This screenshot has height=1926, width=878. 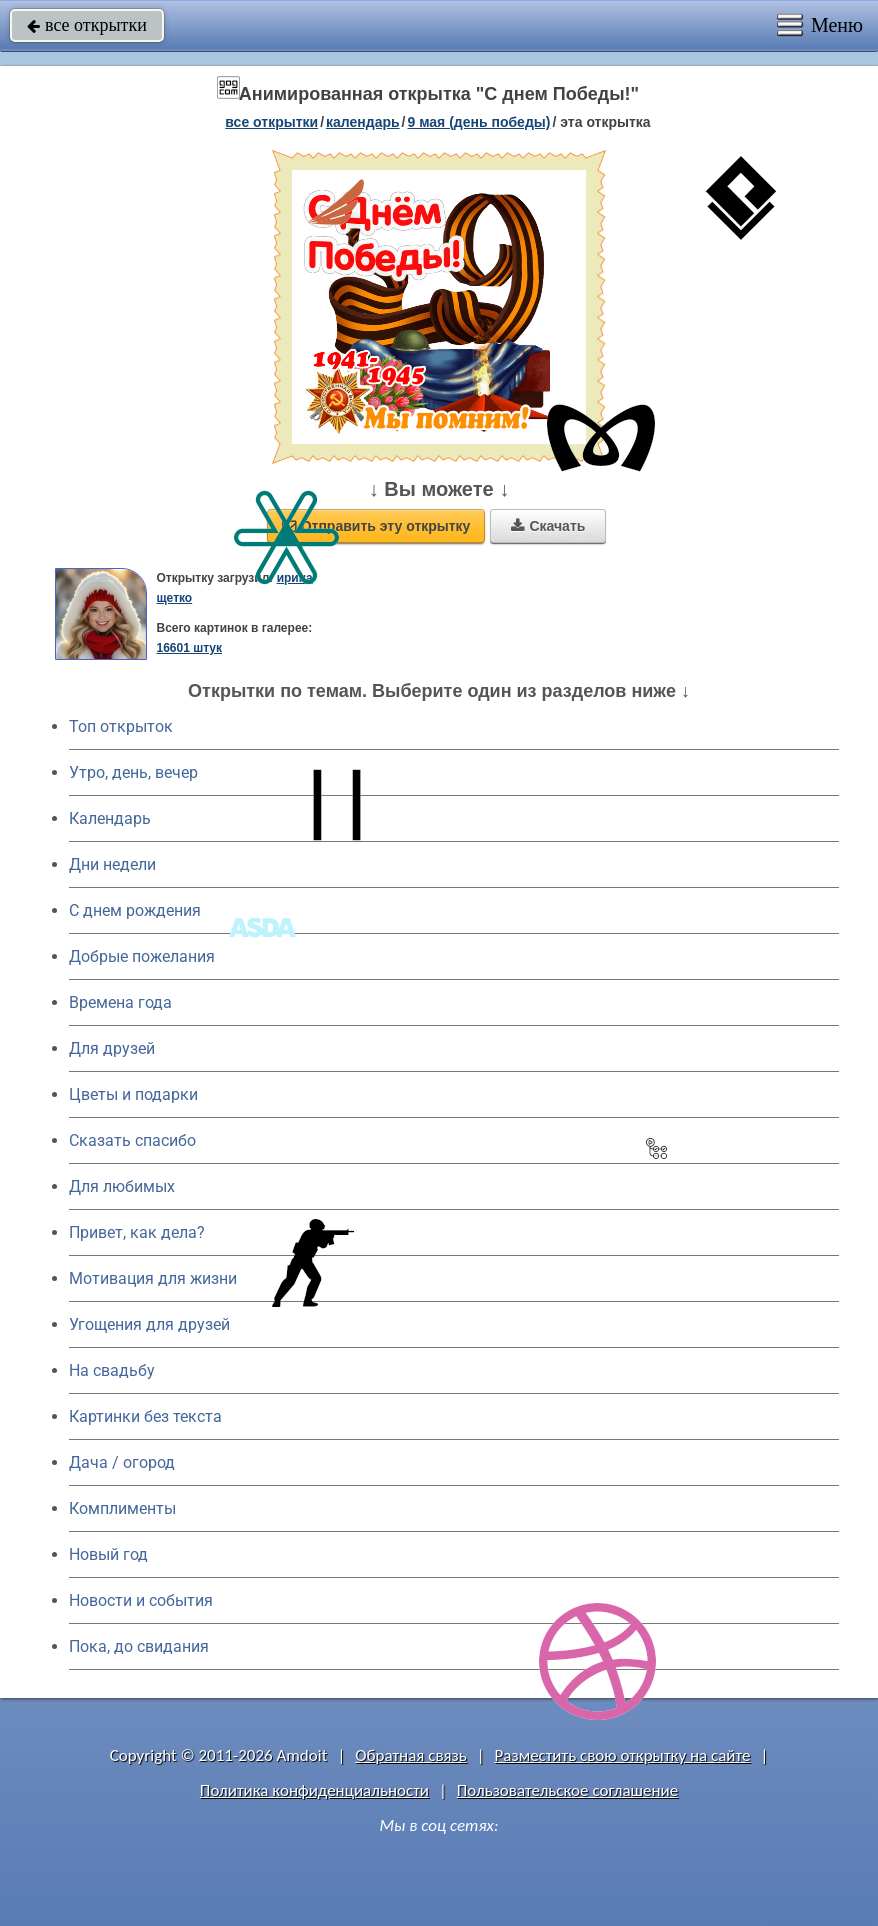 I want to click on tokyo metro logo, so click(x=601, y=438).